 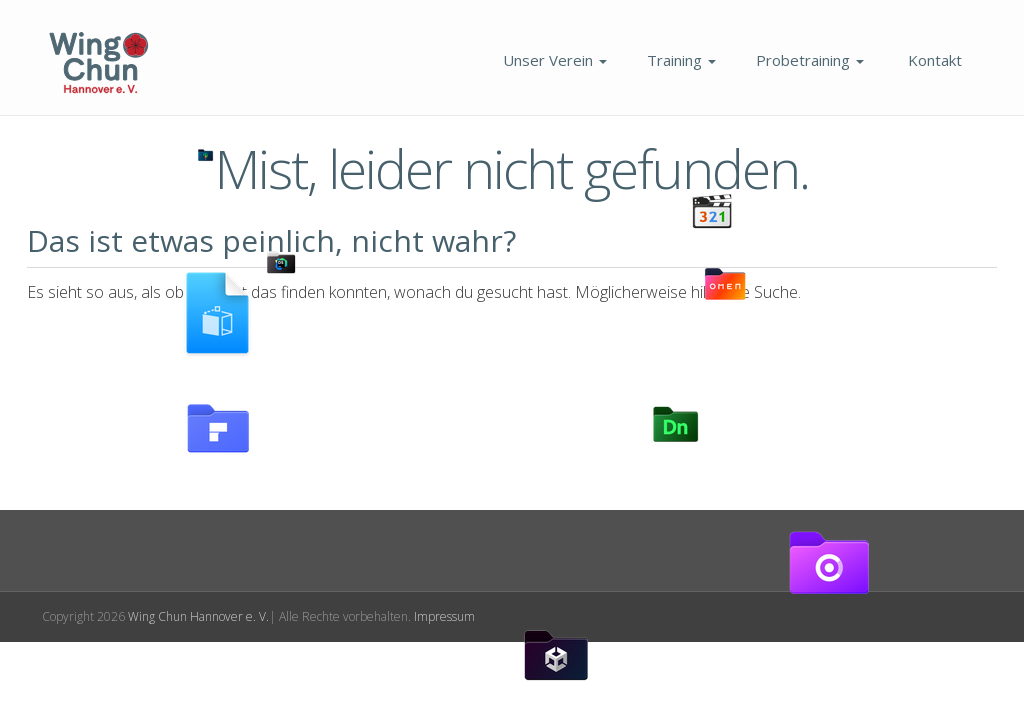 What do you see at coordinates (725, 285) in the screenshot?
I see `folder for HP Omen gaming software or files` at bounding box center [725, 285].